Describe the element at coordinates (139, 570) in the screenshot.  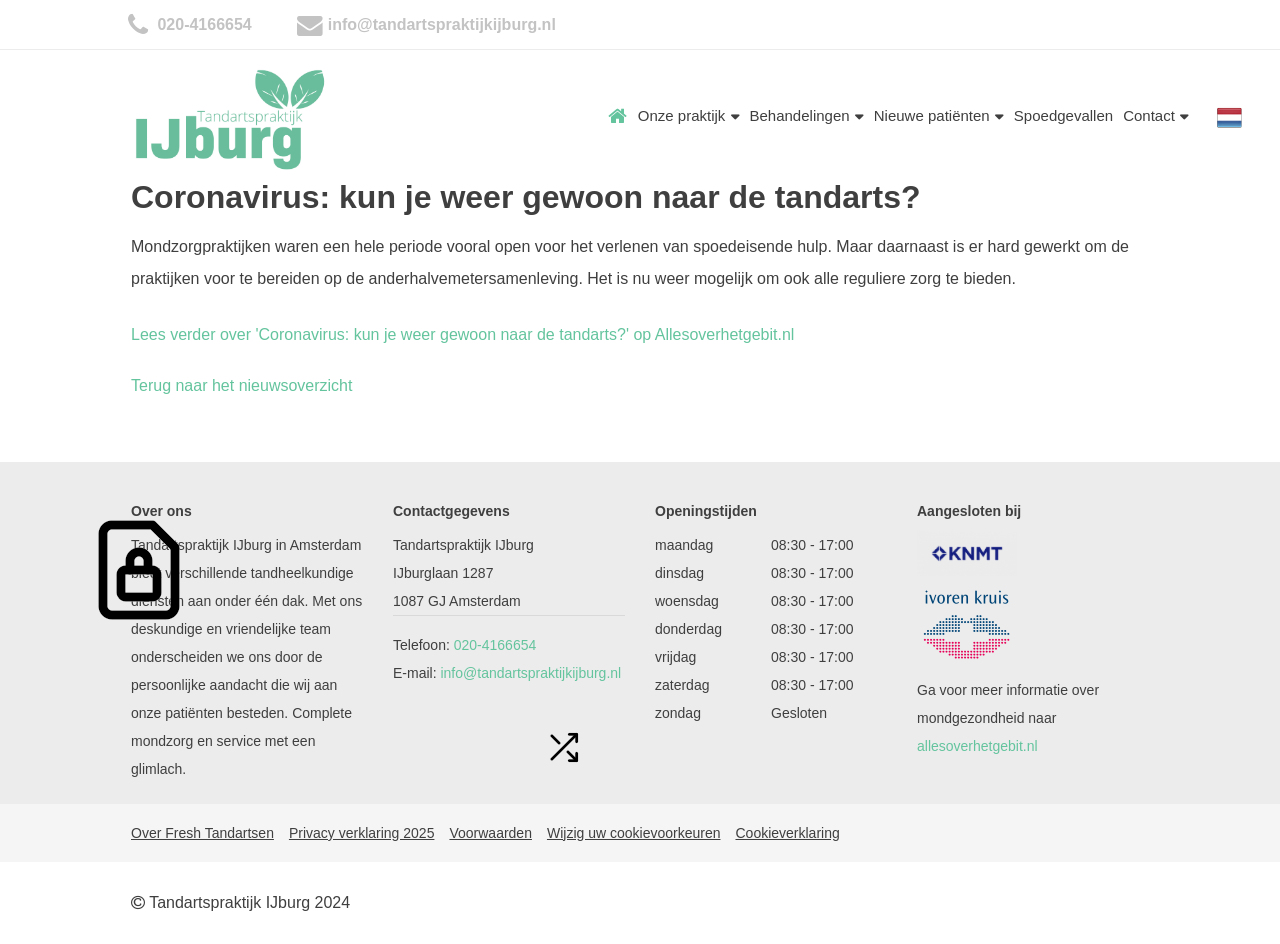
I see `indicates a protected or encrypted file` at that location.